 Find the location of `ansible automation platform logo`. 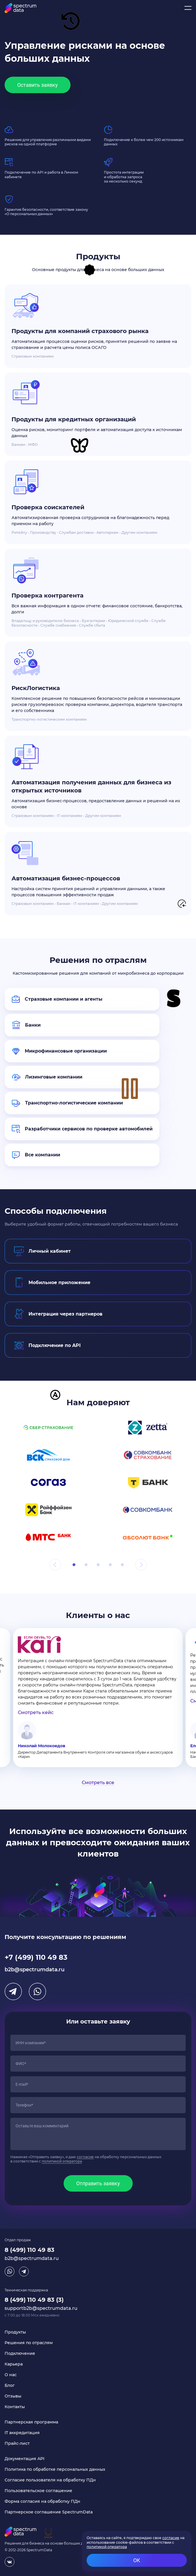

ansible automation platform logo is located at coordinates (55, 1395).